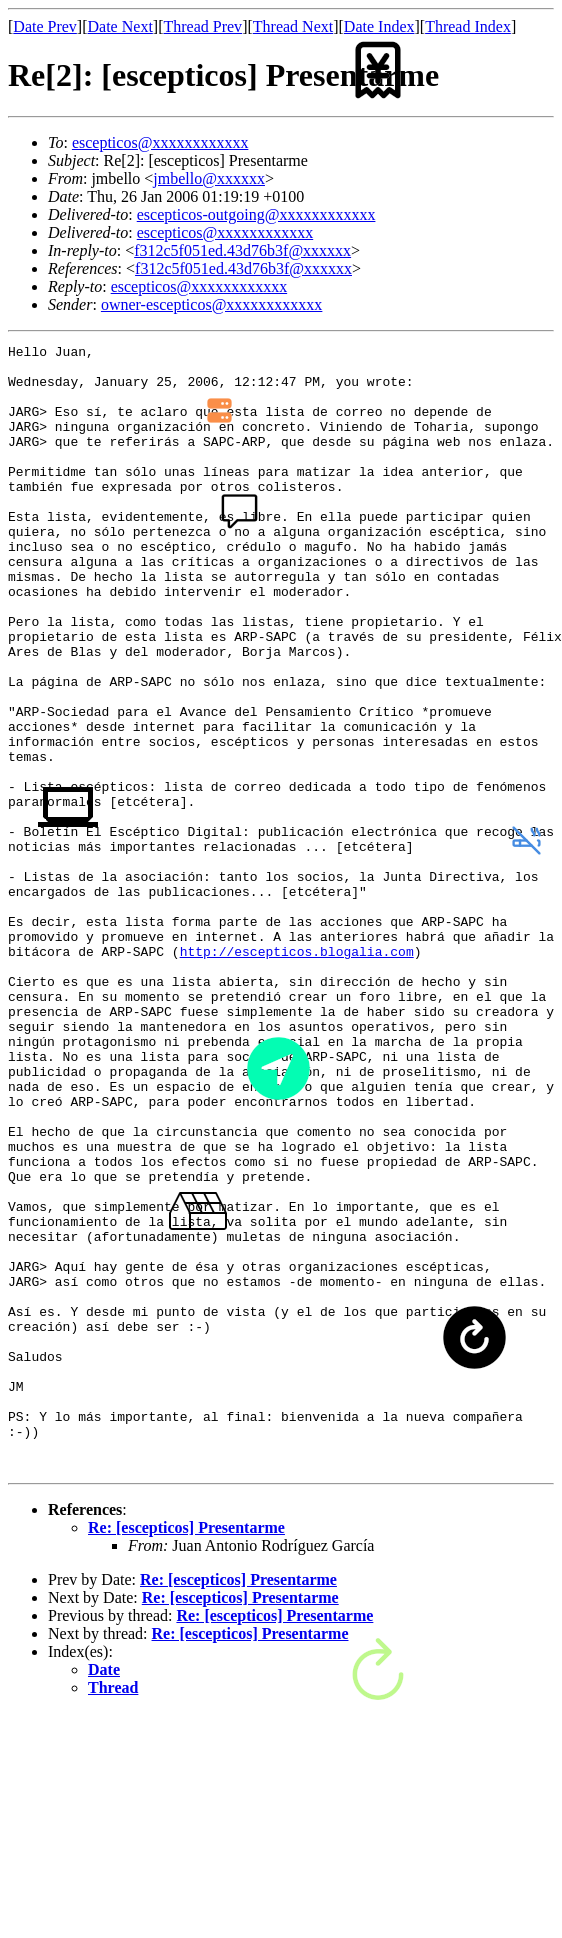  Describe the element at coordinates (378, 70) in the screenshot. I see `view yen transaction receipt` at that location.